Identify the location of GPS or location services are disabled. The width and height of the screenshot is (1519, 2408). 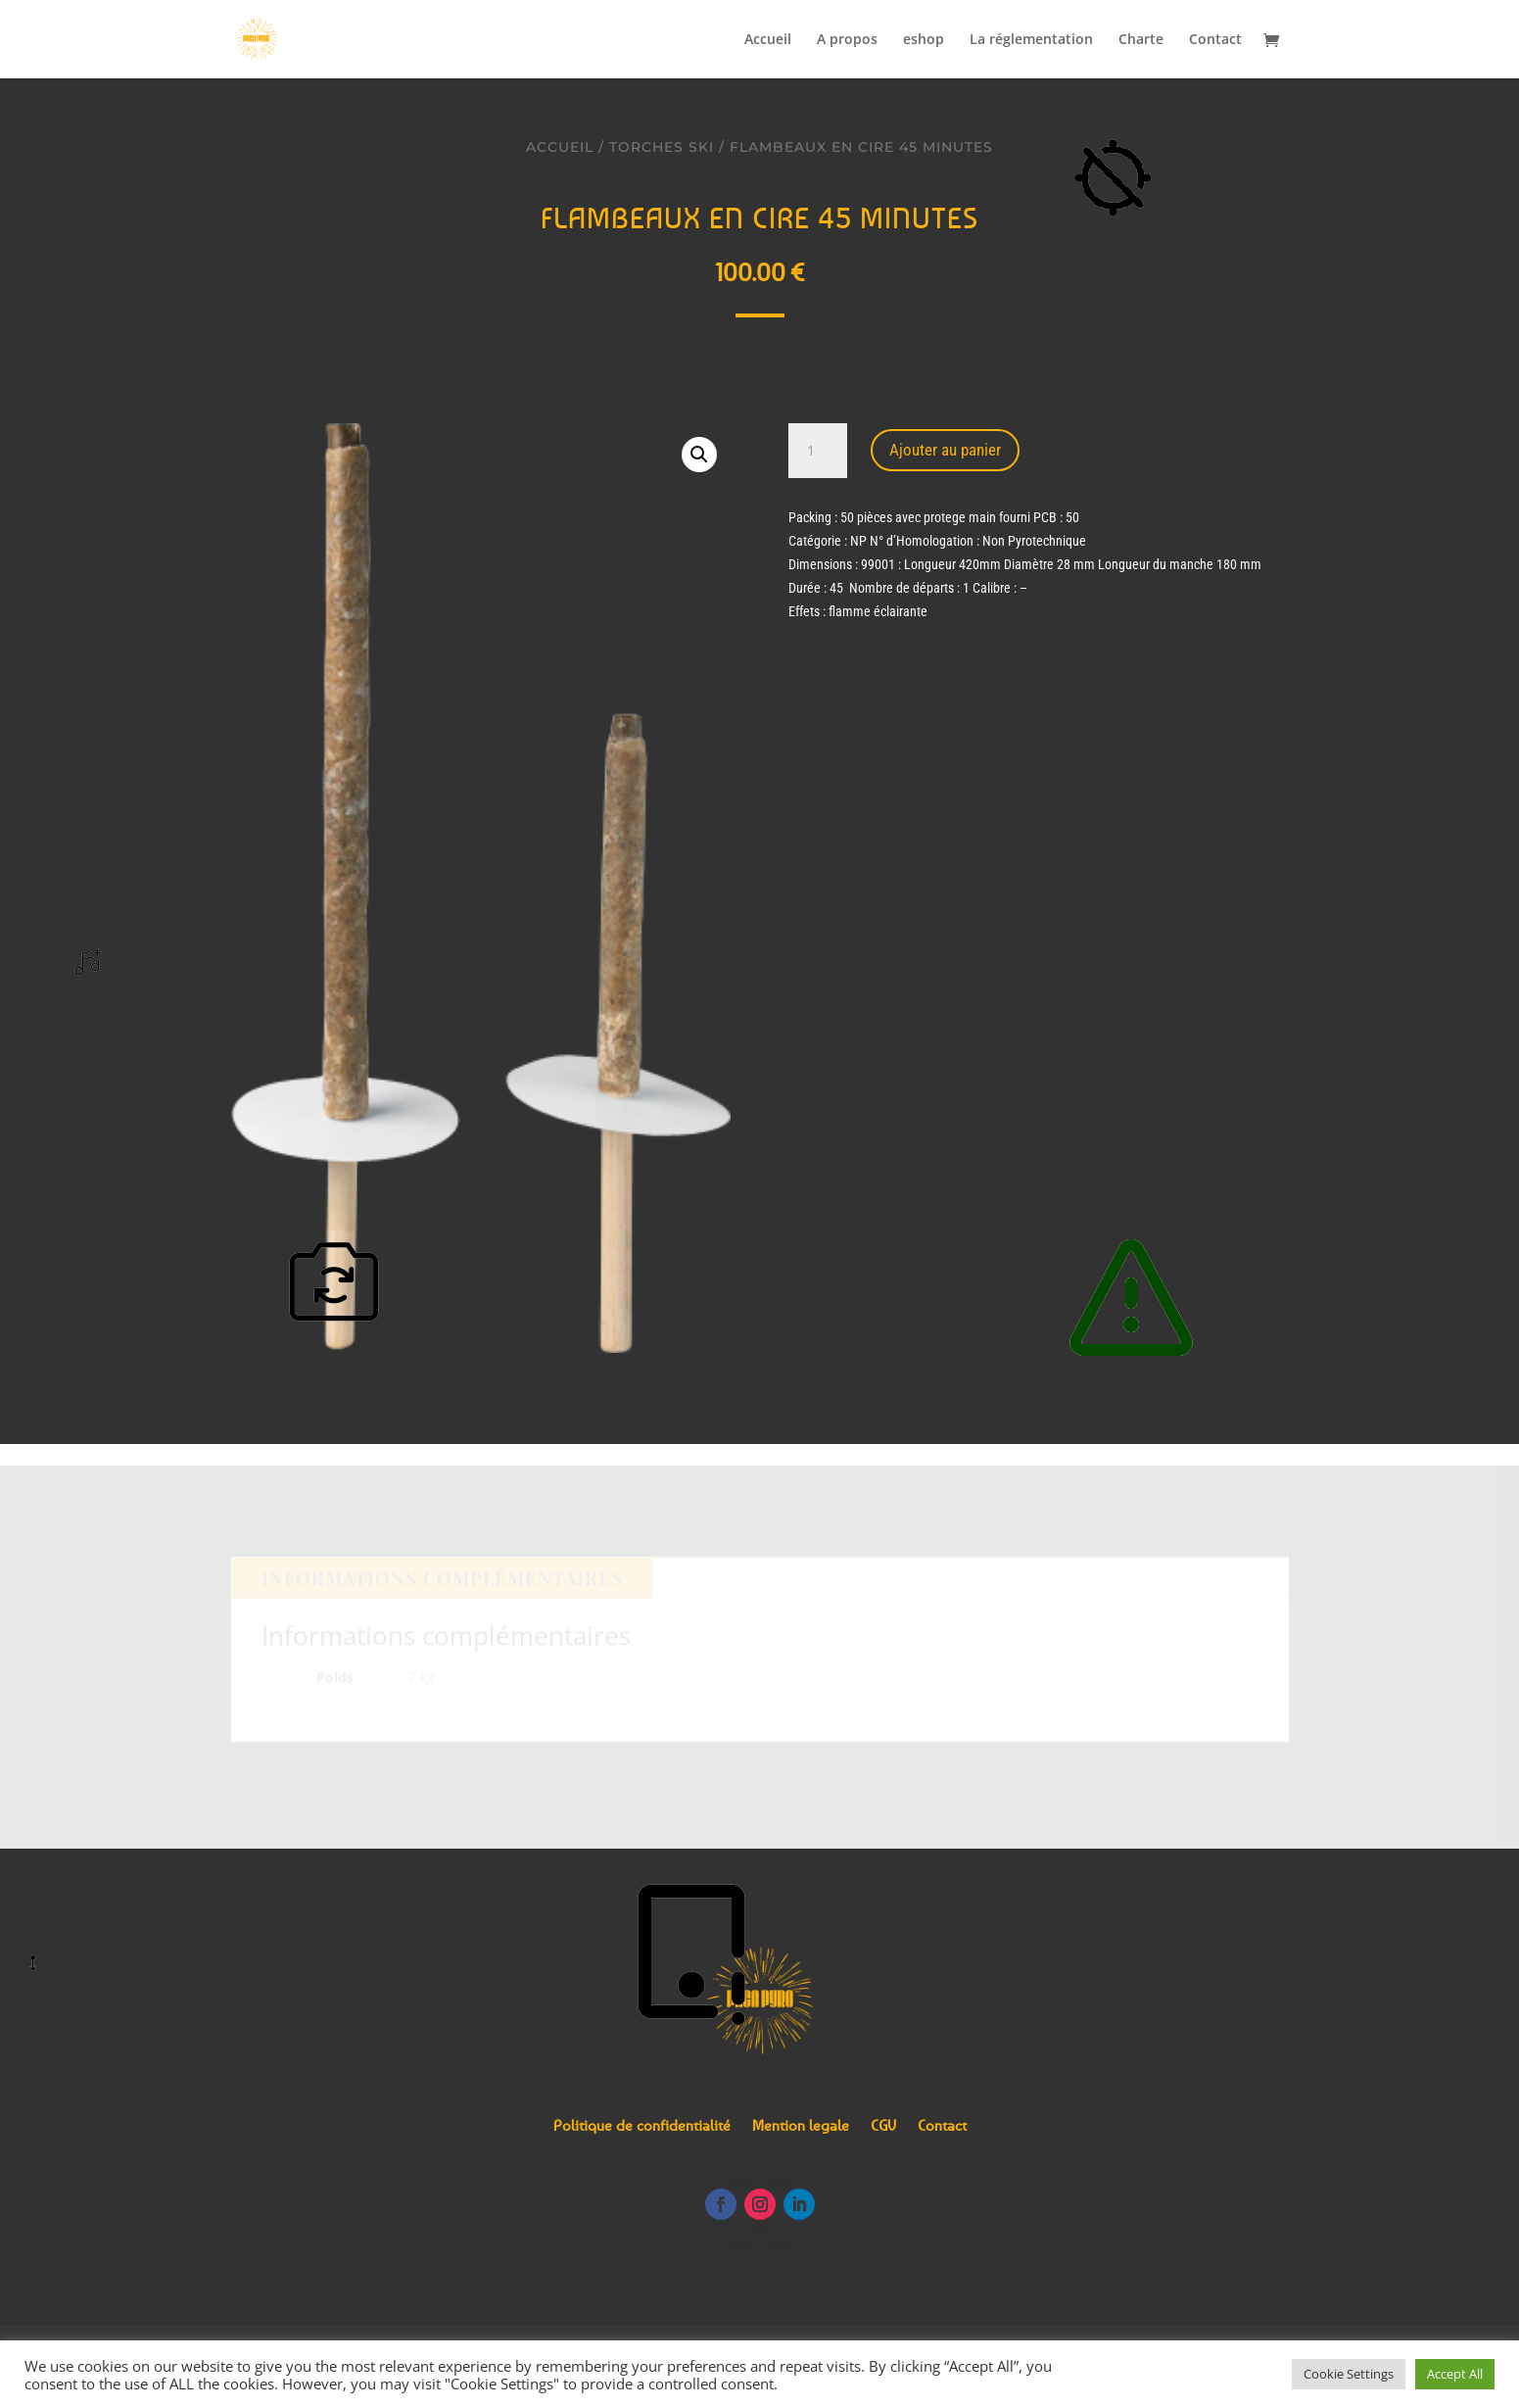
(1113, 177).